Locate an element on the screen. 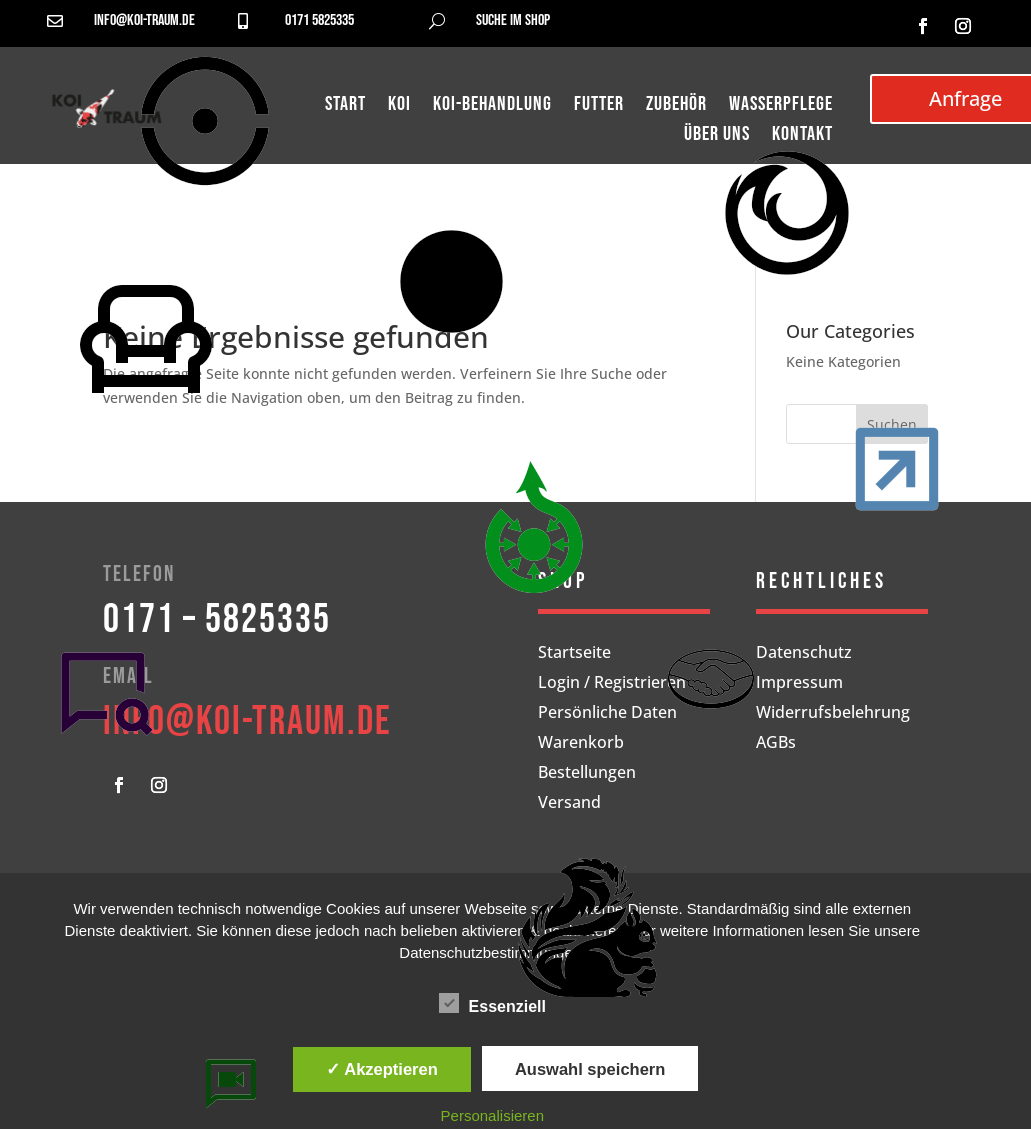  start a video chat conversation is located at coordinates (231, 1082).